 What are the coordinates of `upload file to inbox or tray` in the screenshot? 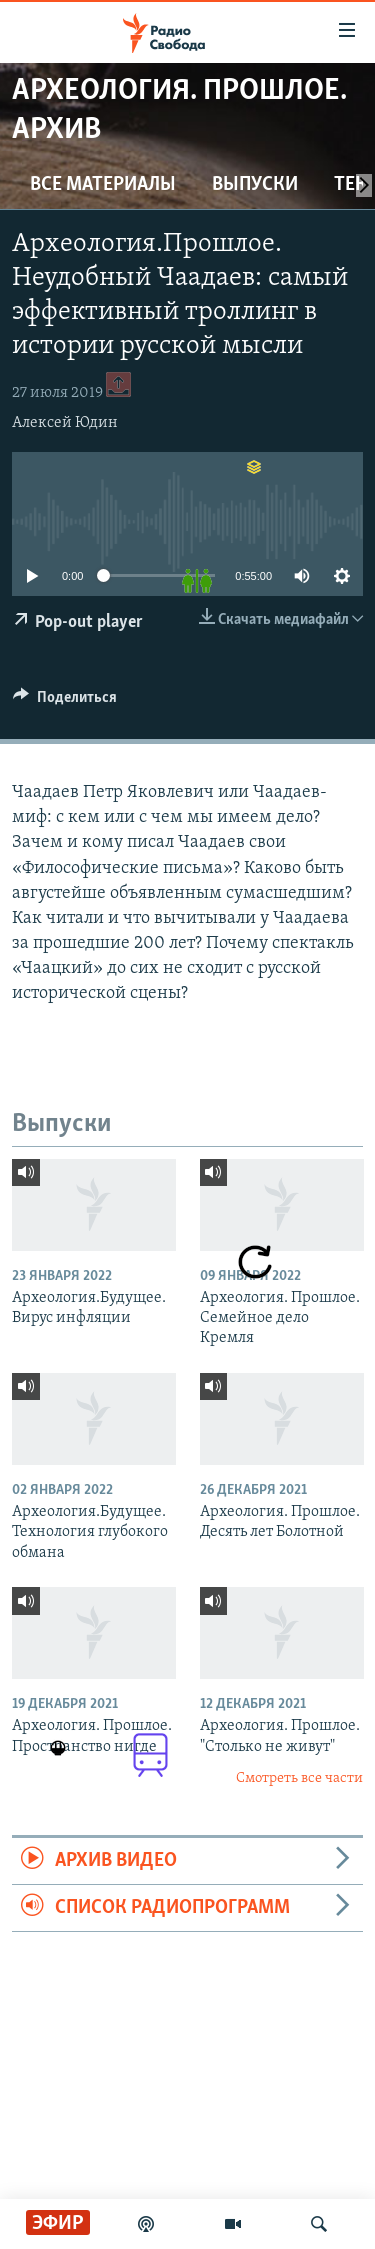 It's located at (118, 384).